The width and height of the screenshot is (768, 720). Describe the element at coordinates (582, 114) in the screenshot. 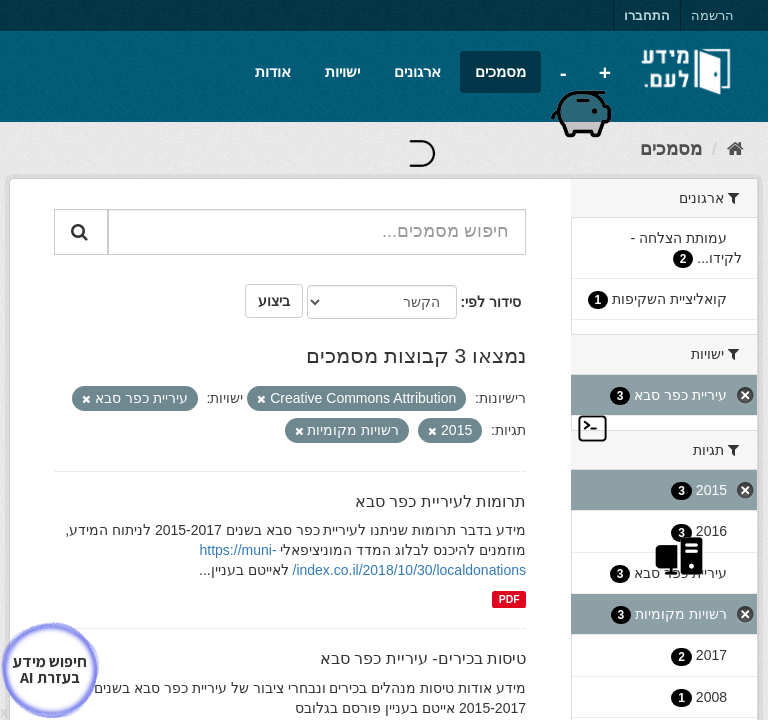

I see `access savings or budget features` at that location.